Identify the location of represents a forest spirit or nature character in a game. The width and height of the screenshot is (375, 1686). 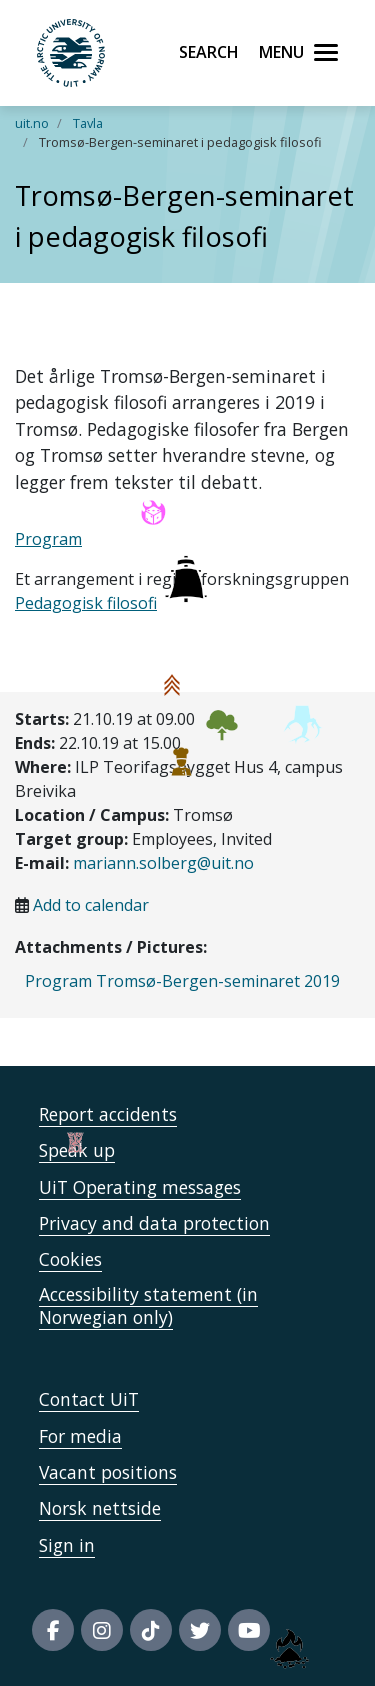
(75, 1142).